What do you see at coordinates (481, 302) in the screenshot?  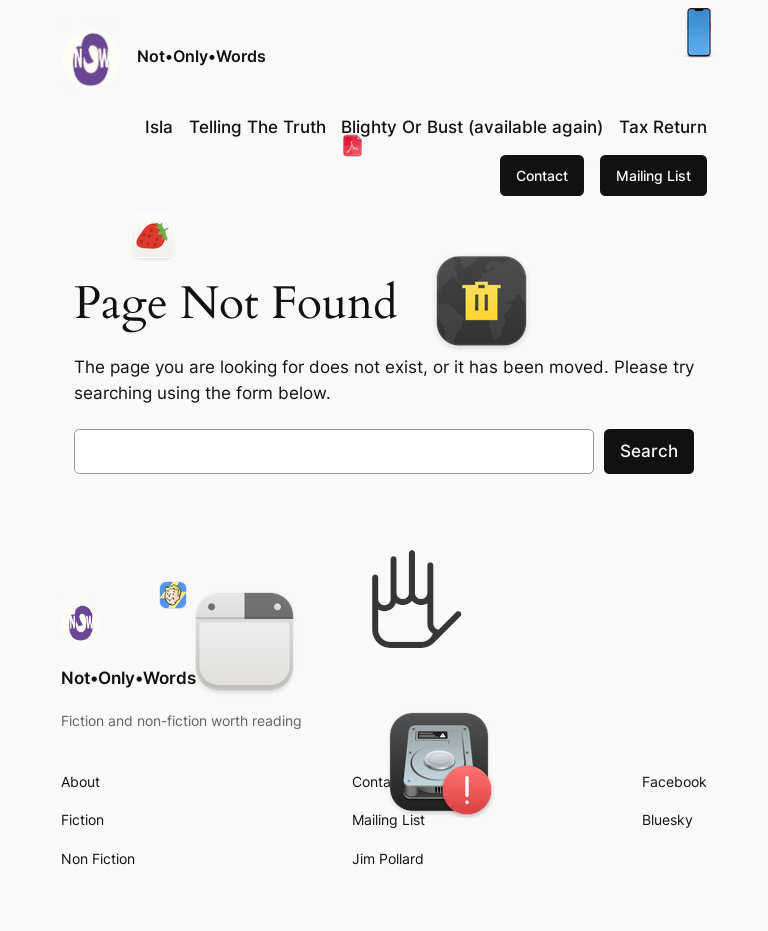 I see `manage browser cache and temporary files` at bounding box center [481, 302].